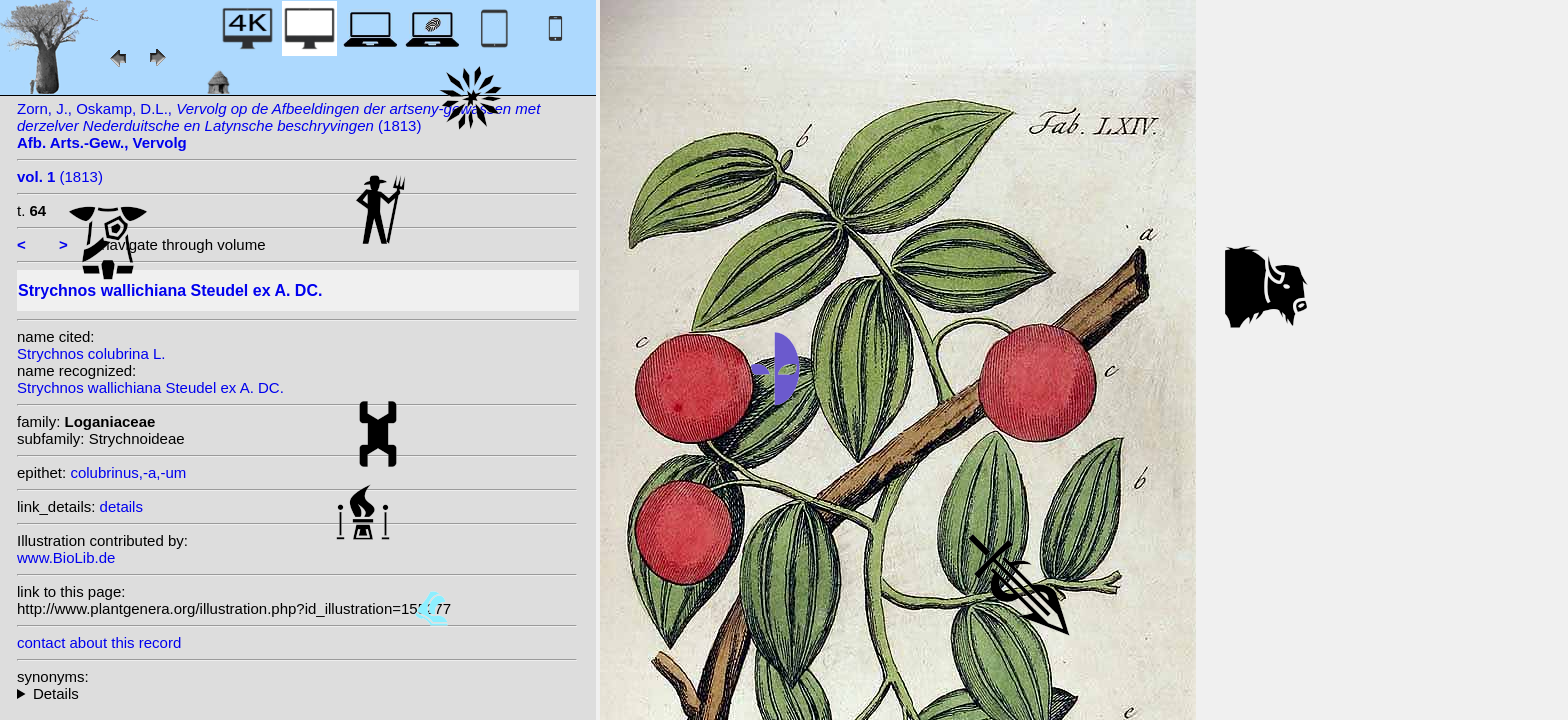  Describe the element at coordinates (378, 209) in the screenshot. I see `select farmer character class` at that location.